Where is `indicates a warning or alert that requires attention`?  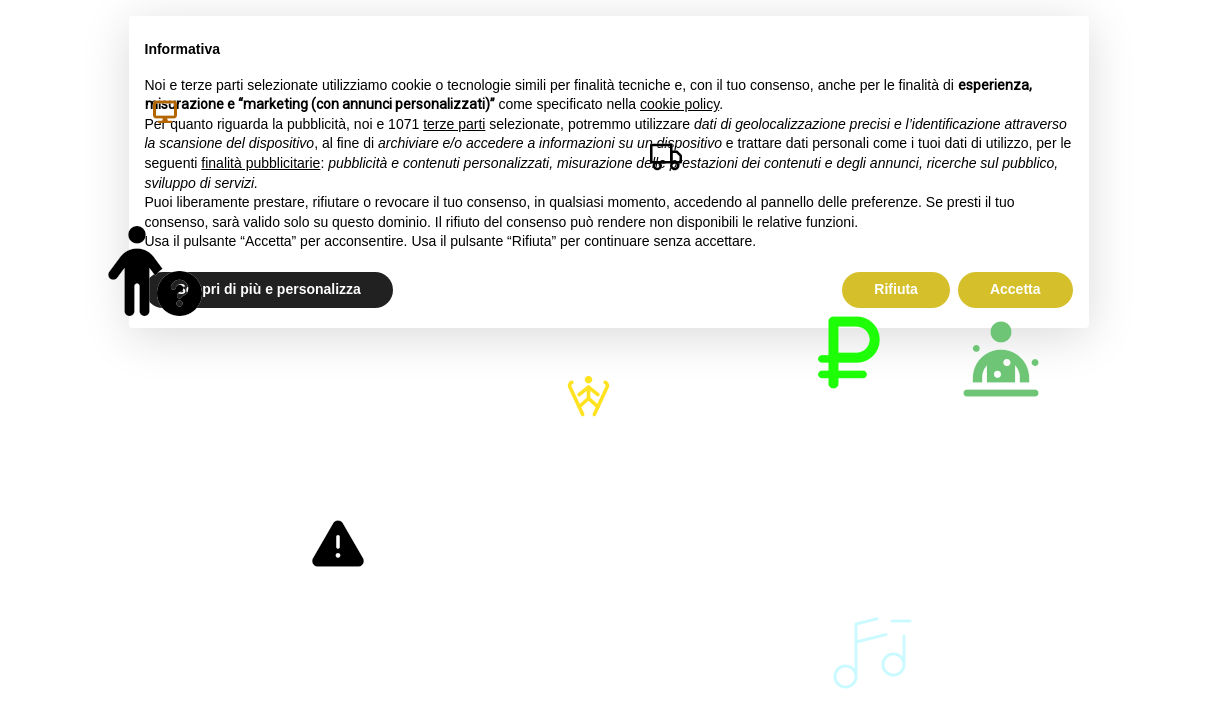
indicates a warning or alert that requires attention is located at coordinates (338, 543).